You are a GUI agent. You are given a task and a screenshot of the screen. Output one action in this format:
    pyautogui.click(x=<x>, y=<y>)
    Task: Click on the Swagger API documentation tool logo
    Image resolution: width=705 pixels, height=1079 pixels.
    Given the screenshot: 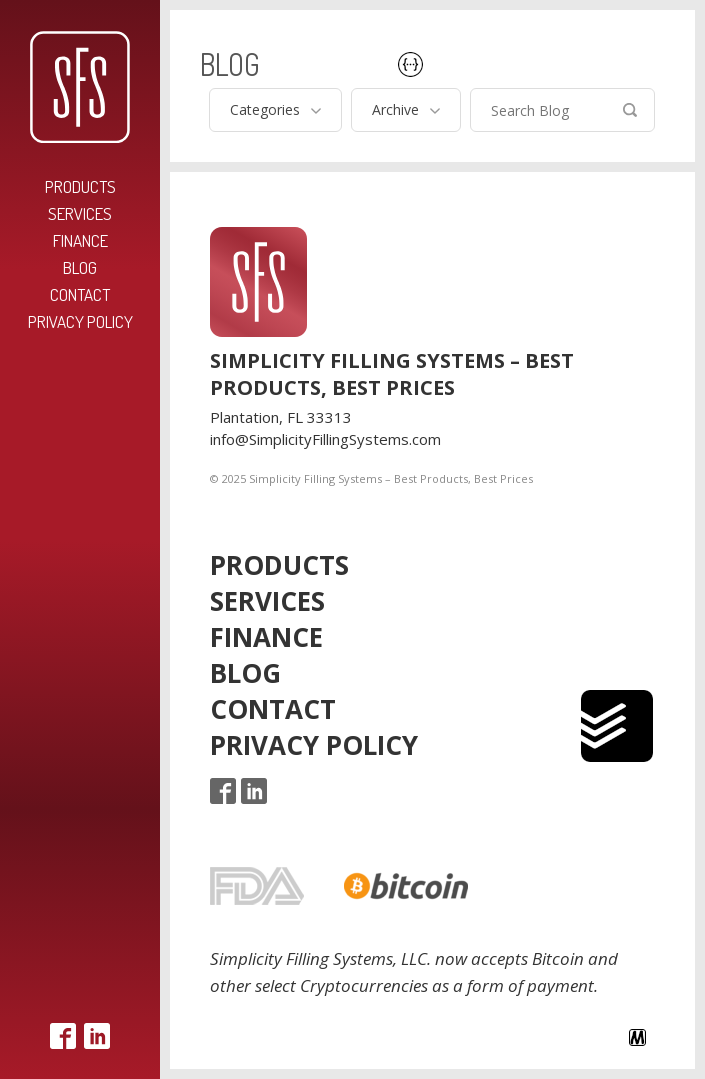 What is the action you would take?
    pyautogui.click(x=410, y=64)
    